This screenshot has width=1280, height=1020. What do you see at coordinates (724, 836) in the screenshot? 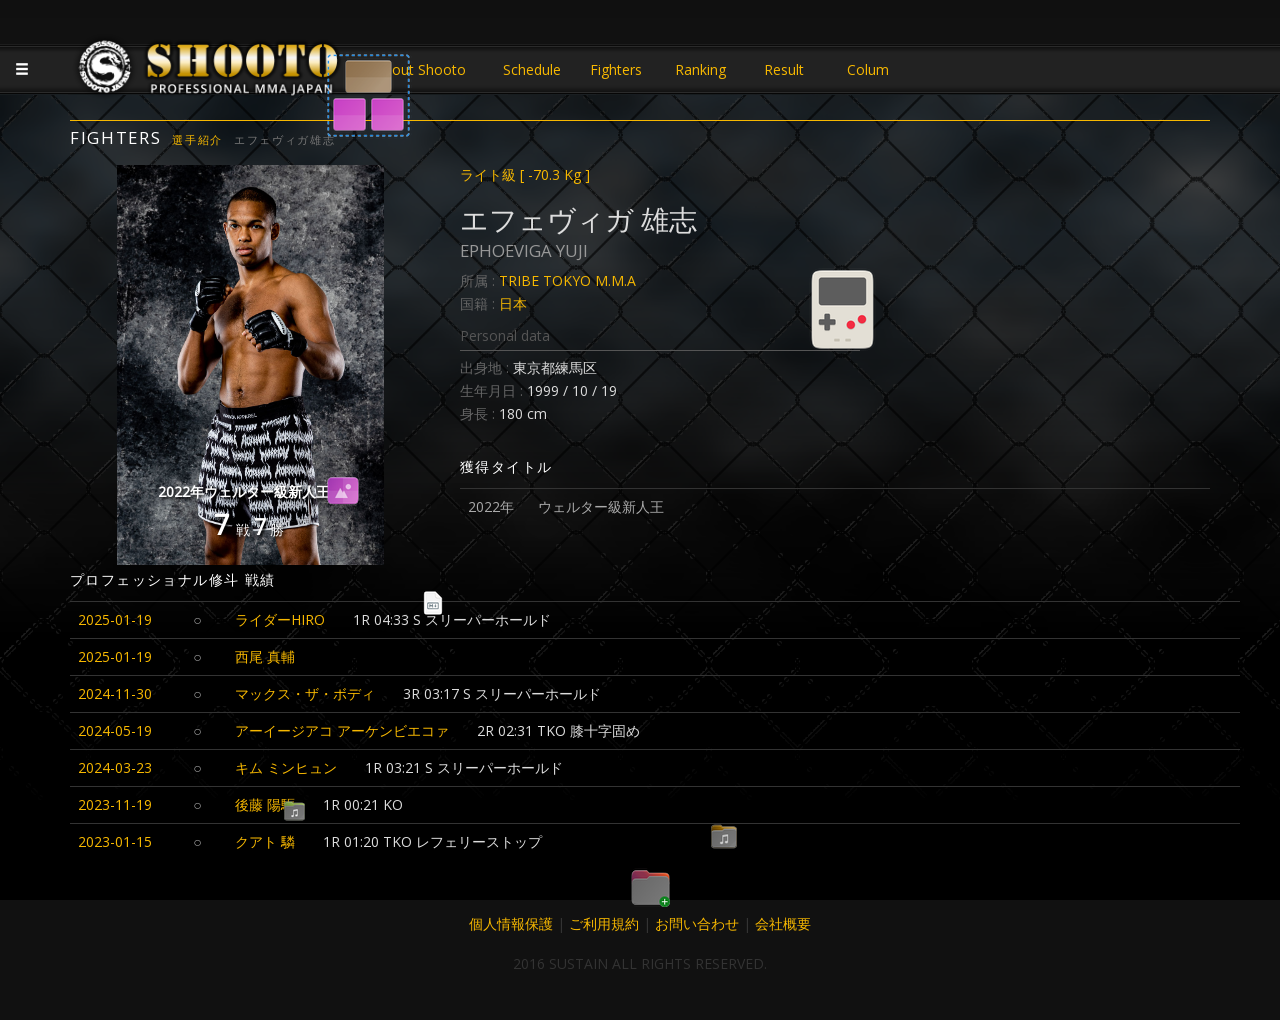
I see `open your music folder` at bounding box center [724, 836].